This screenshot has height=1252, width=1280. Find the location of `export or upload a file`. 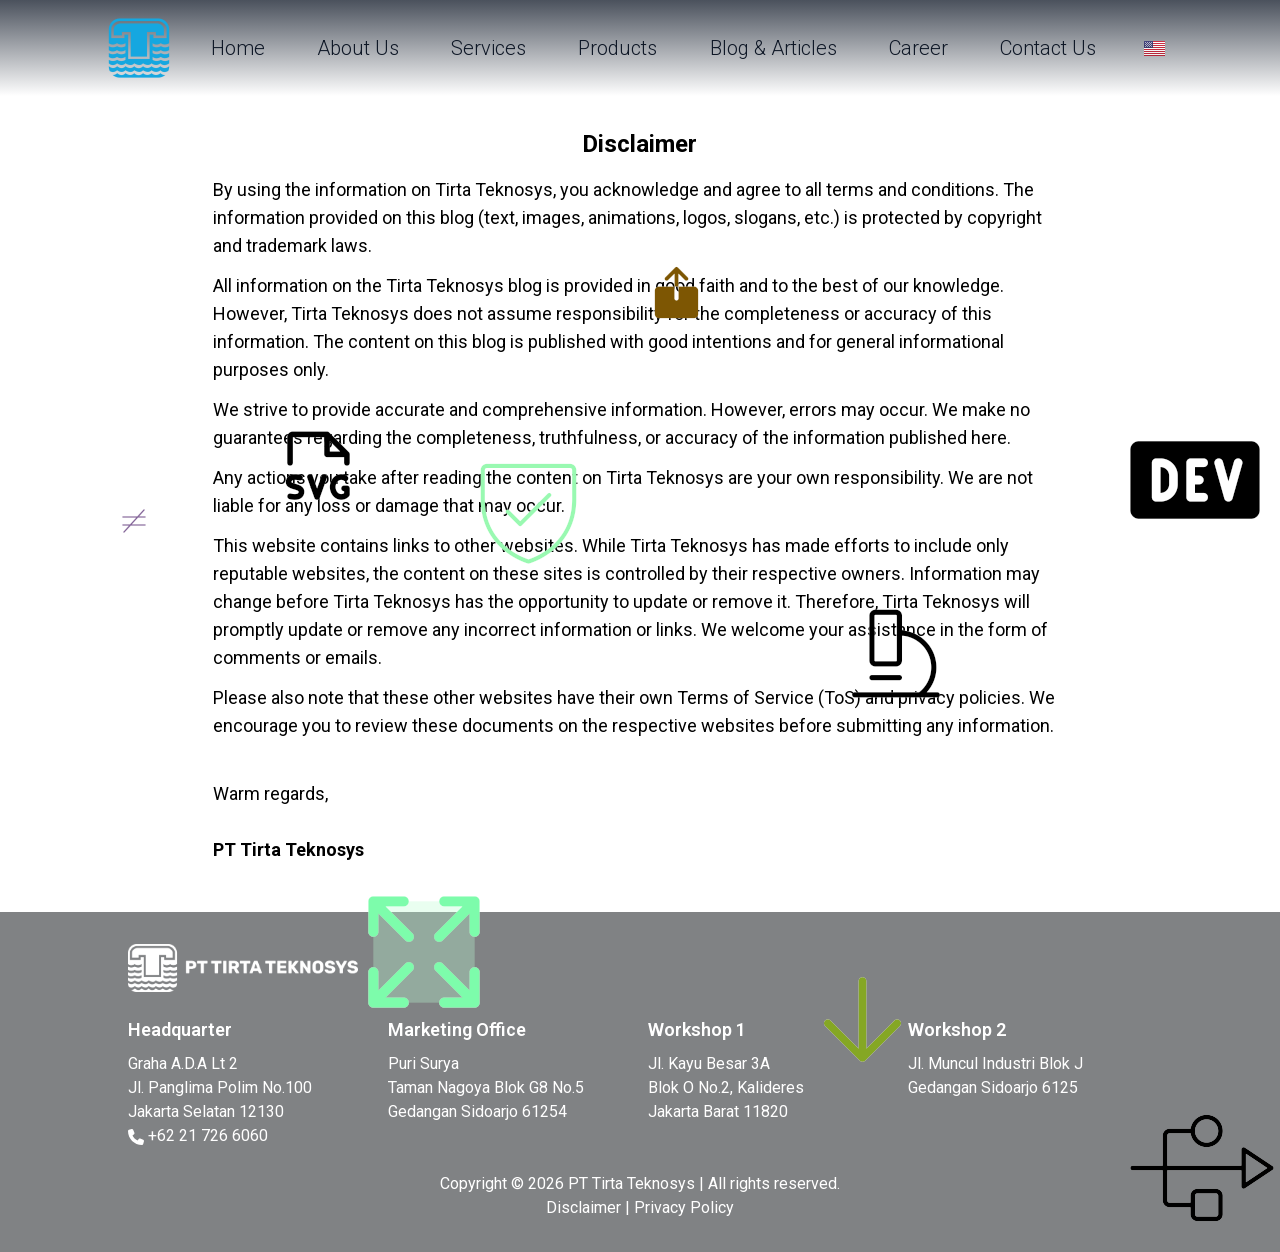

export or upload a file is located at coordinates (676, 294).